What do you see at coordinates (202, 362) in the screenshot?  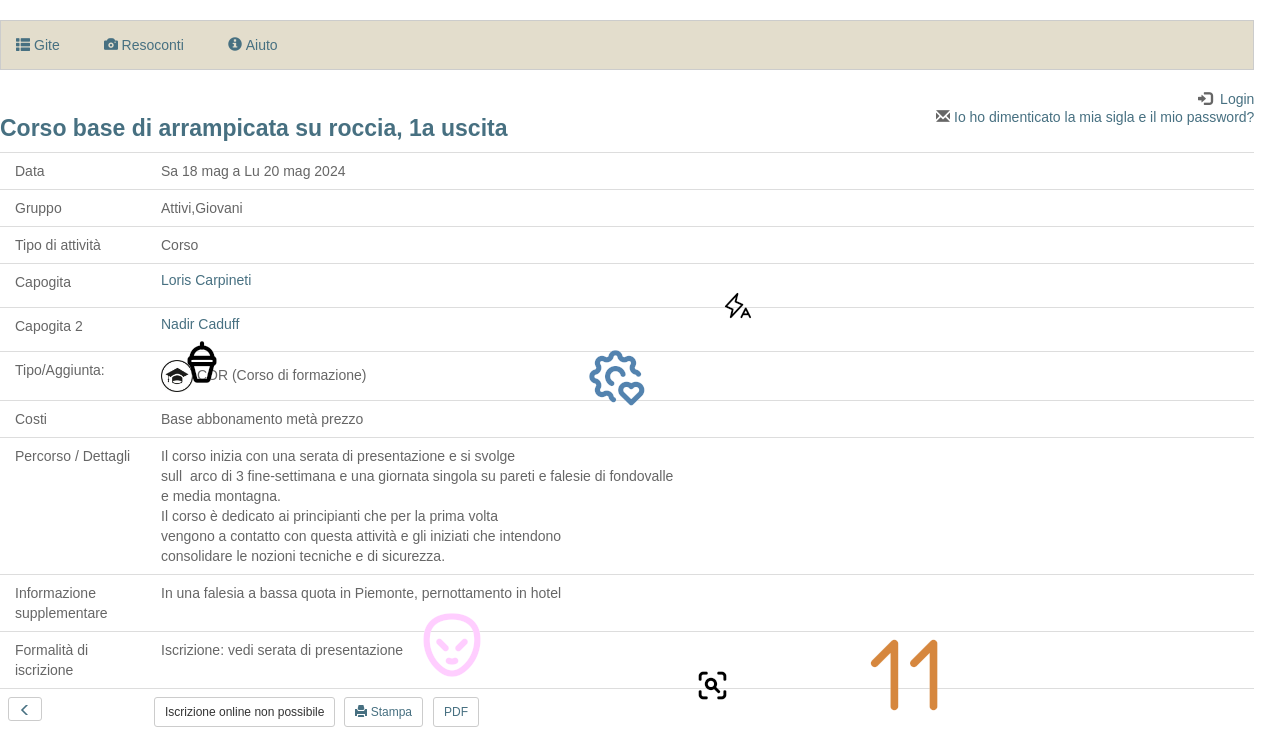 I see `browse smoothie or milkshake options` at bounding box center [202, 362].